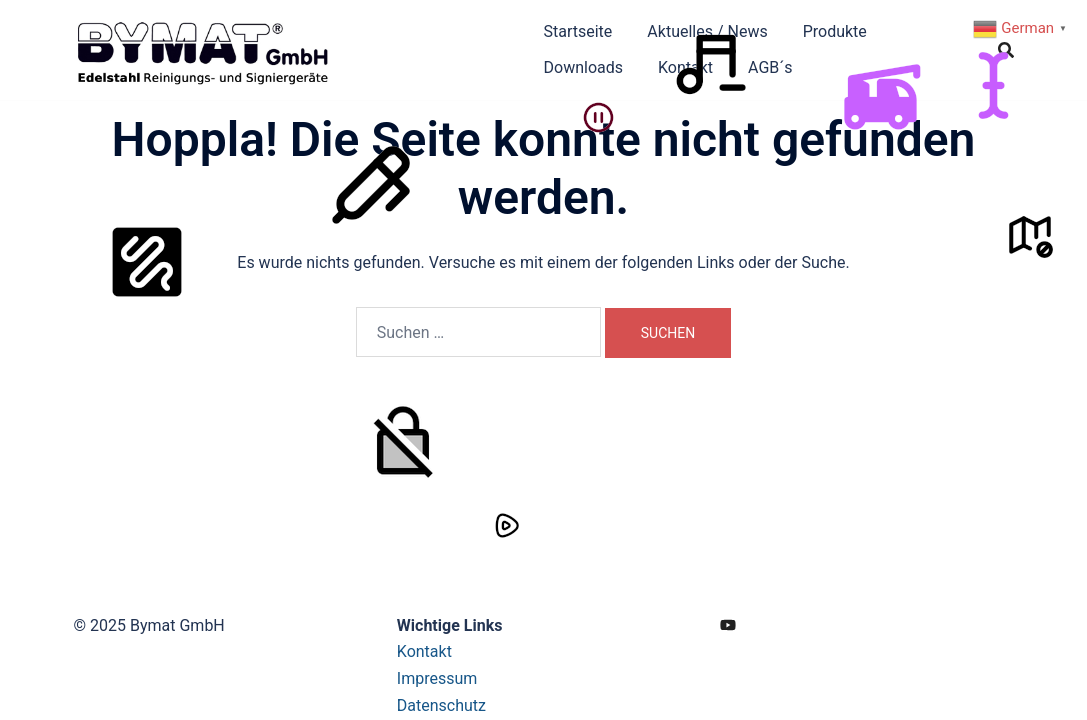 The image size is (1087, 720). Describe the element at coordinates (598, 117) in the screenshot. I see `pause media playback` at that location.